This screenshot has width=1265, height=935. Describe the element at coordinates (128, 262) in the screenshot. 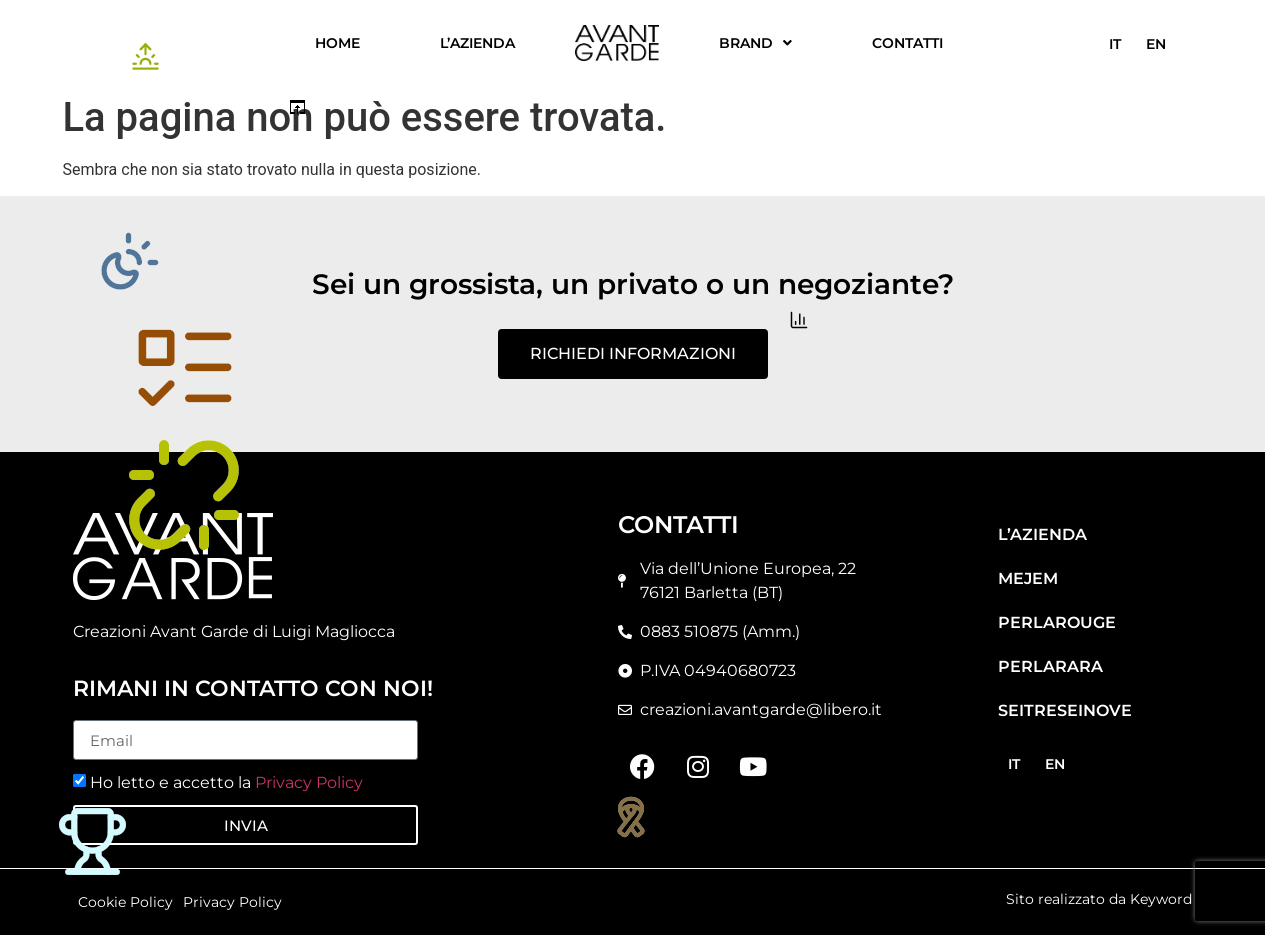

I see `toggle between light and dark mode` at that location.